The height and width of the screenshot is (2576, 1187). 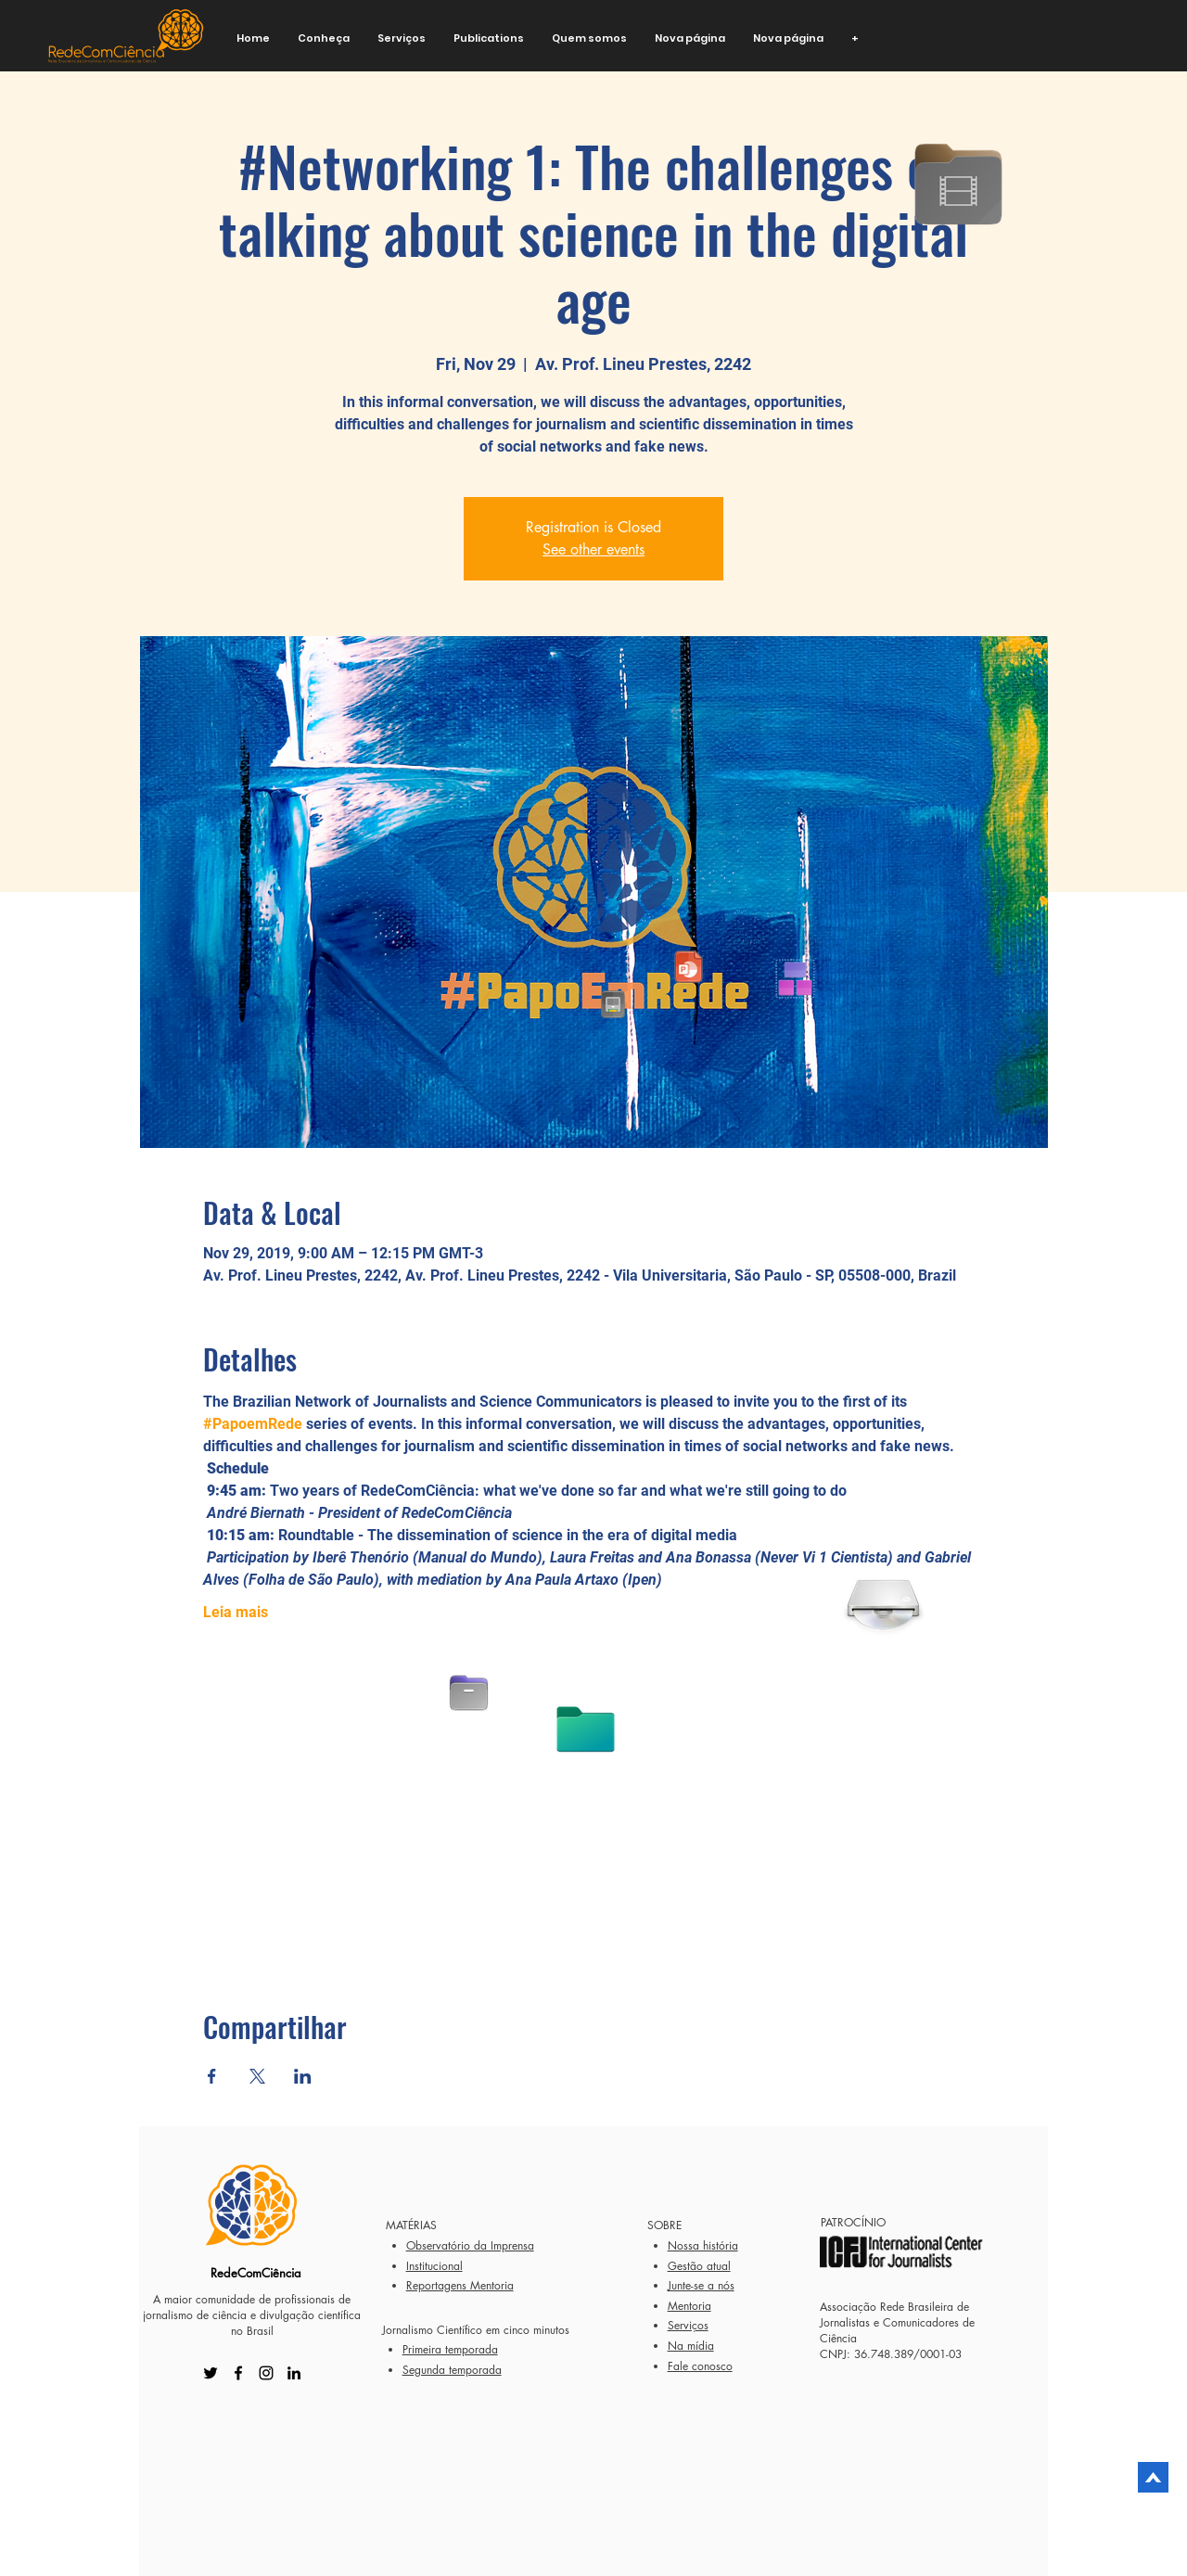 I want to click on open the nautilus file manager, so click(x=468, y=1692).